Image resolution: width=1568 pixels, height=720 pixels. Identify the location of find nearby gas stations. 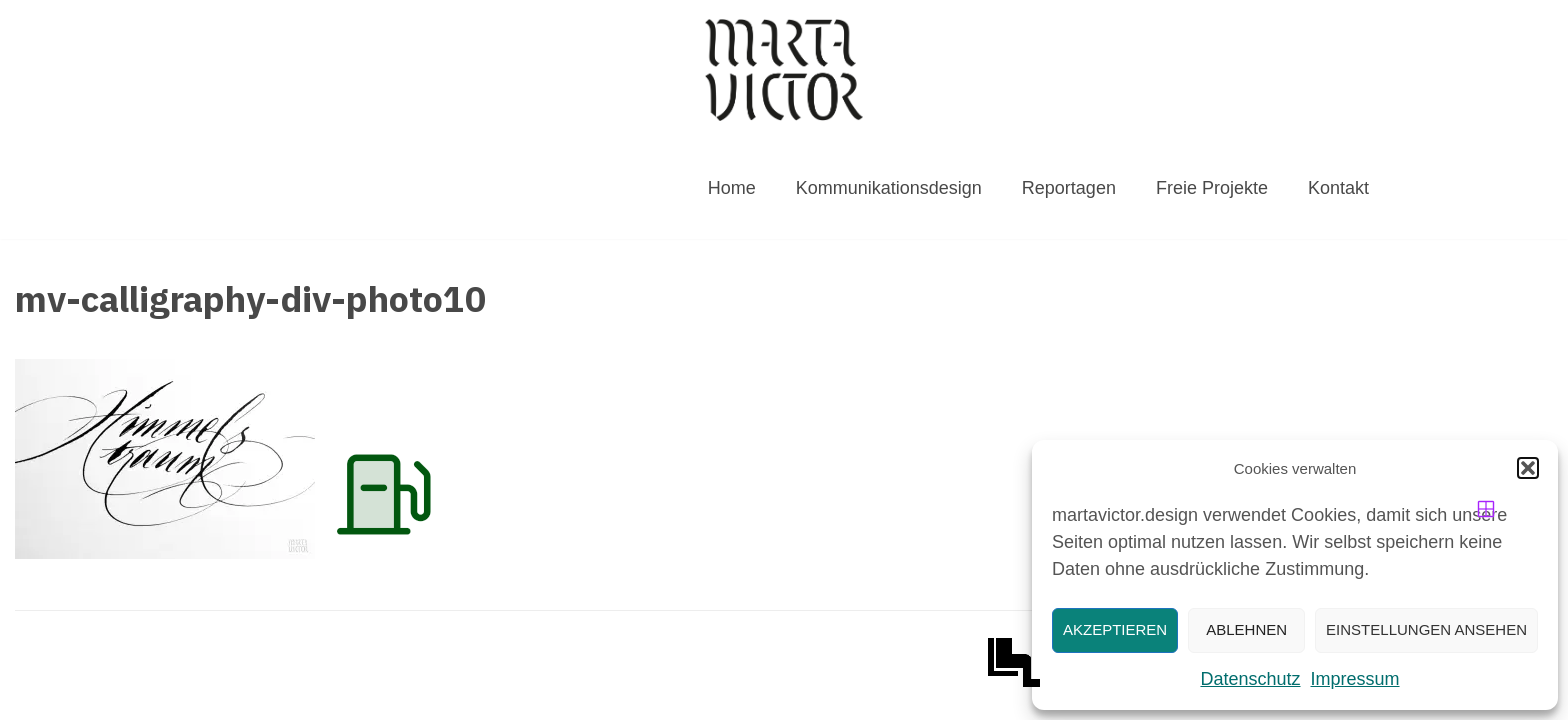
(380, 494).